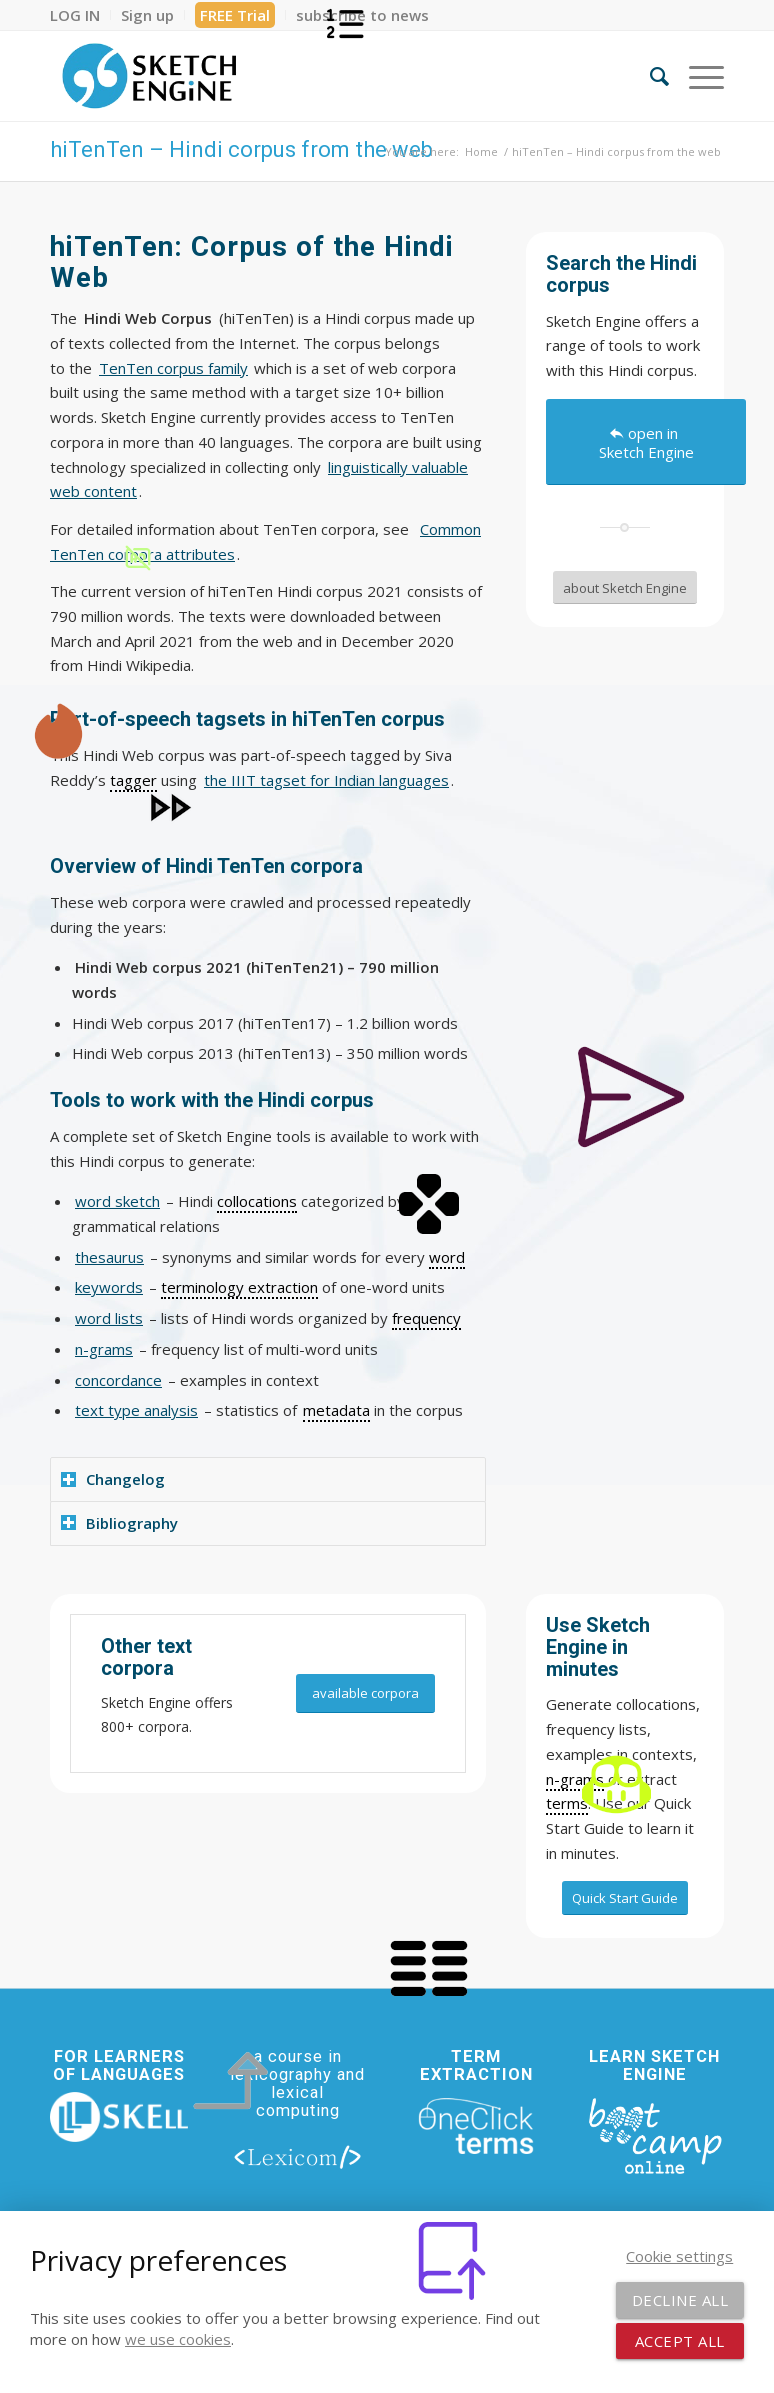 The height and width of the screenshot is (2393, 774). Describe the element at coordinates (429, 1204) in the screenshot. I see `open gaming or game center` at that location.